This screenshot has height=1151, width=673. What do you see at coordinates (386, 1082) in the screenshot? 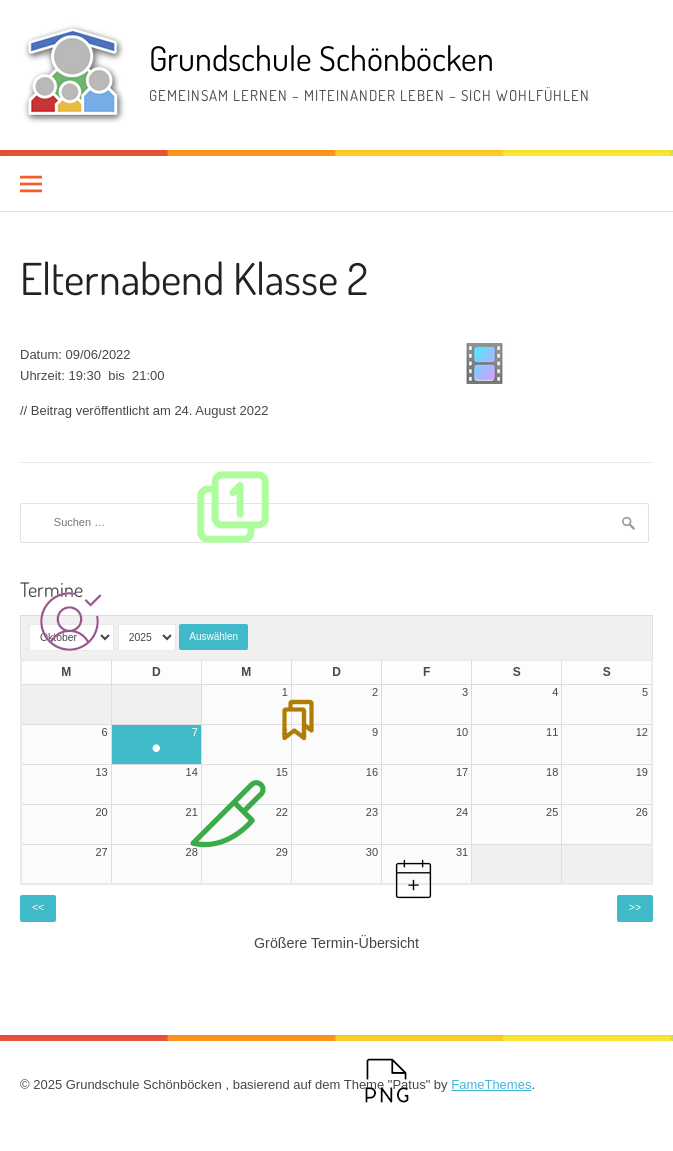
I see `indicates a PNG image file` at bounding box center [386, 1082].